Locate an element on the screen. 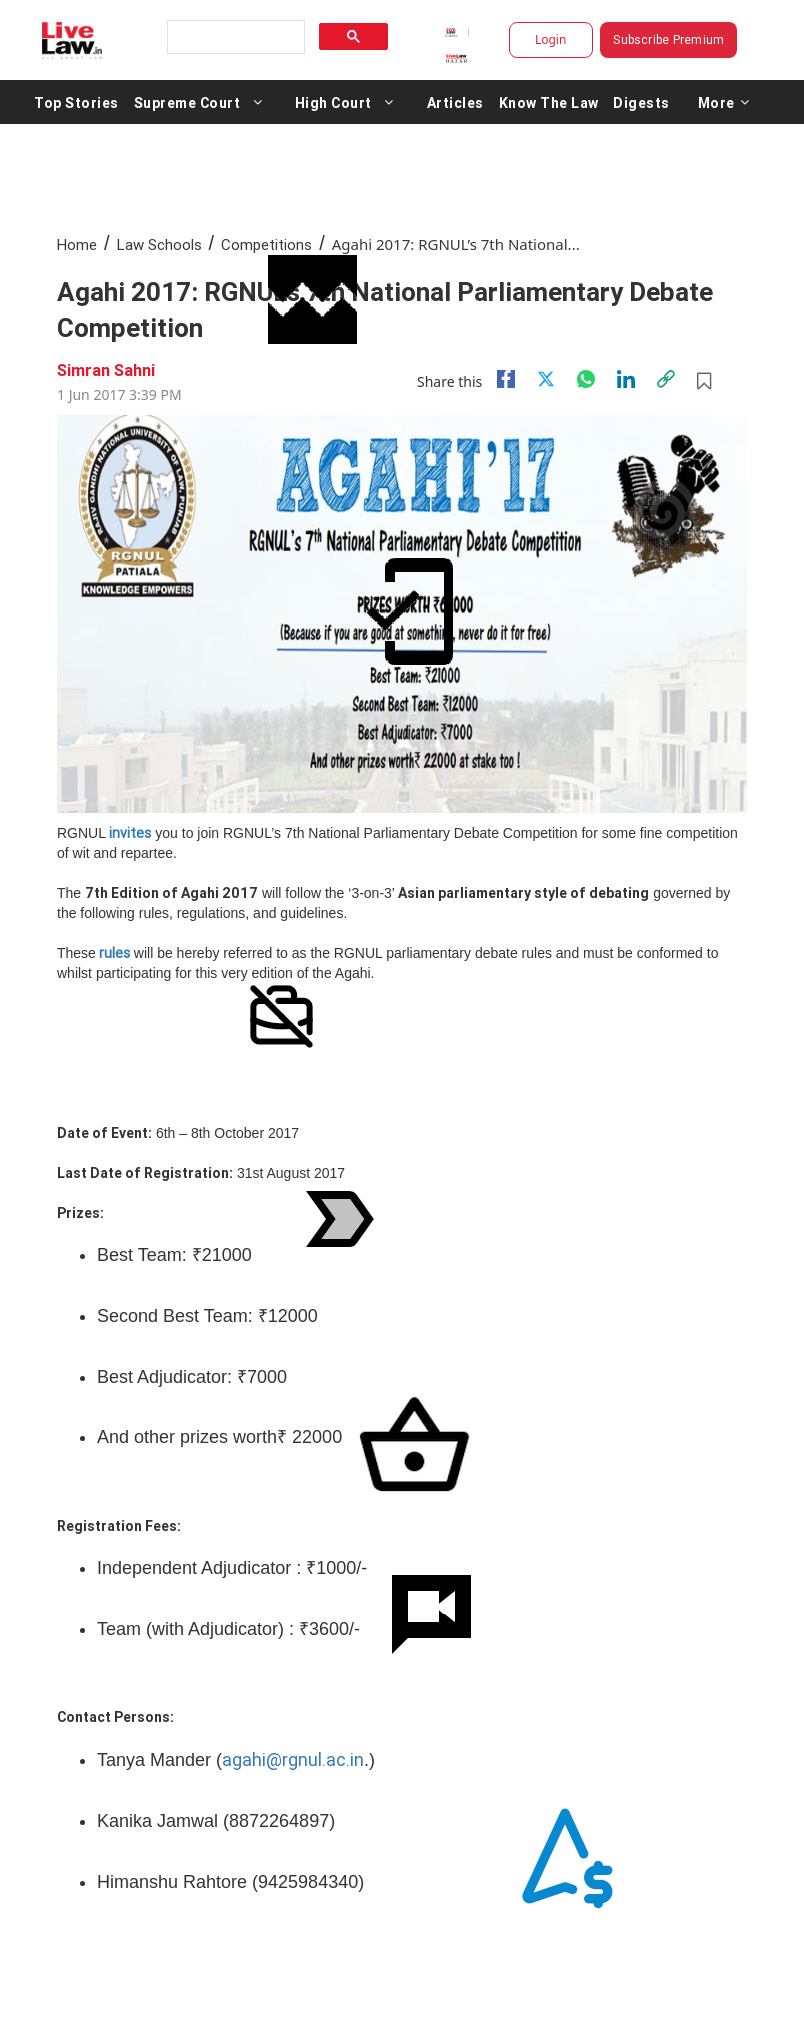 The height and width of the screenshot is (2042, 804). mark as important or priority is located at coordinates (338, 1219).